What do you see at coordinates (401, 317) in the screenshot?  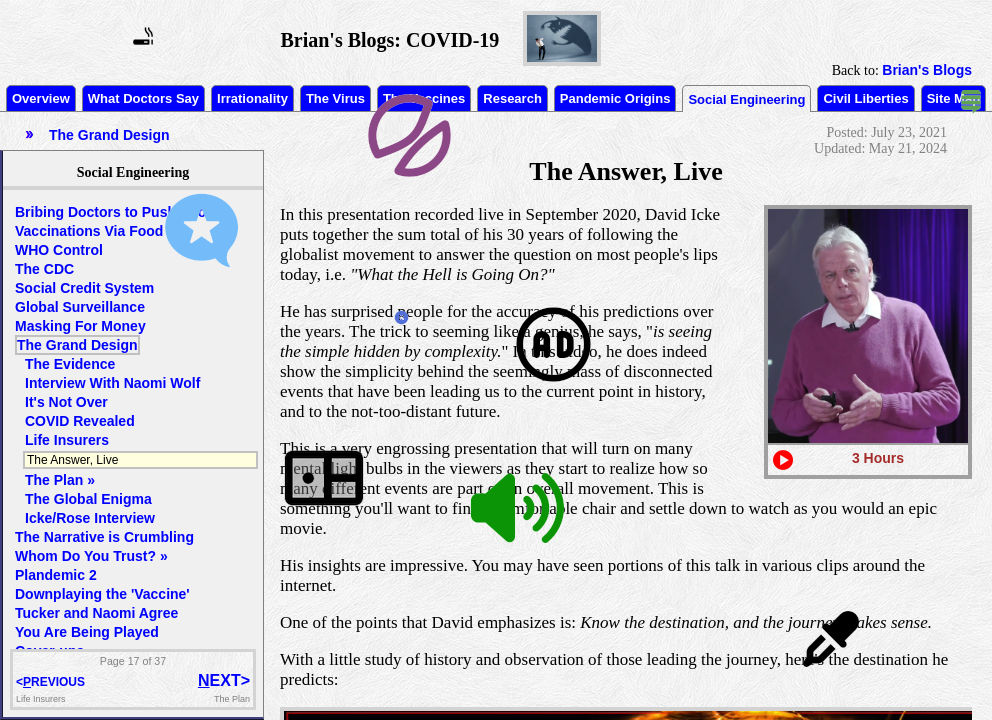 I see `close or dismiss a dialog` at bounding box center [401, 317].